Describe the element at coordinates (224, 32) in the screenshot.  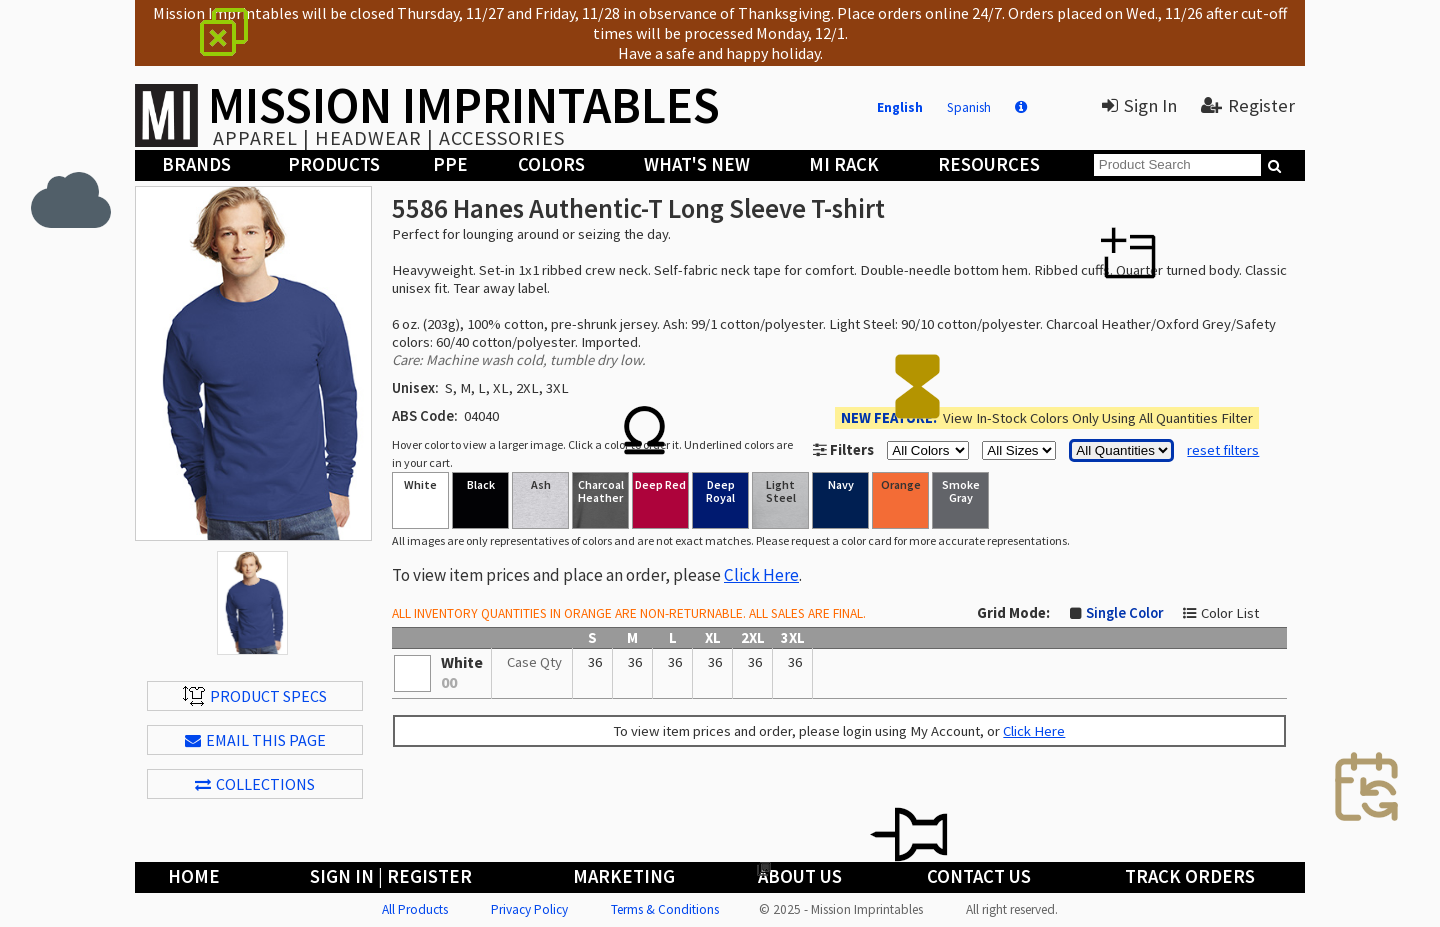
I see `close all open tabs or windows` at that location.